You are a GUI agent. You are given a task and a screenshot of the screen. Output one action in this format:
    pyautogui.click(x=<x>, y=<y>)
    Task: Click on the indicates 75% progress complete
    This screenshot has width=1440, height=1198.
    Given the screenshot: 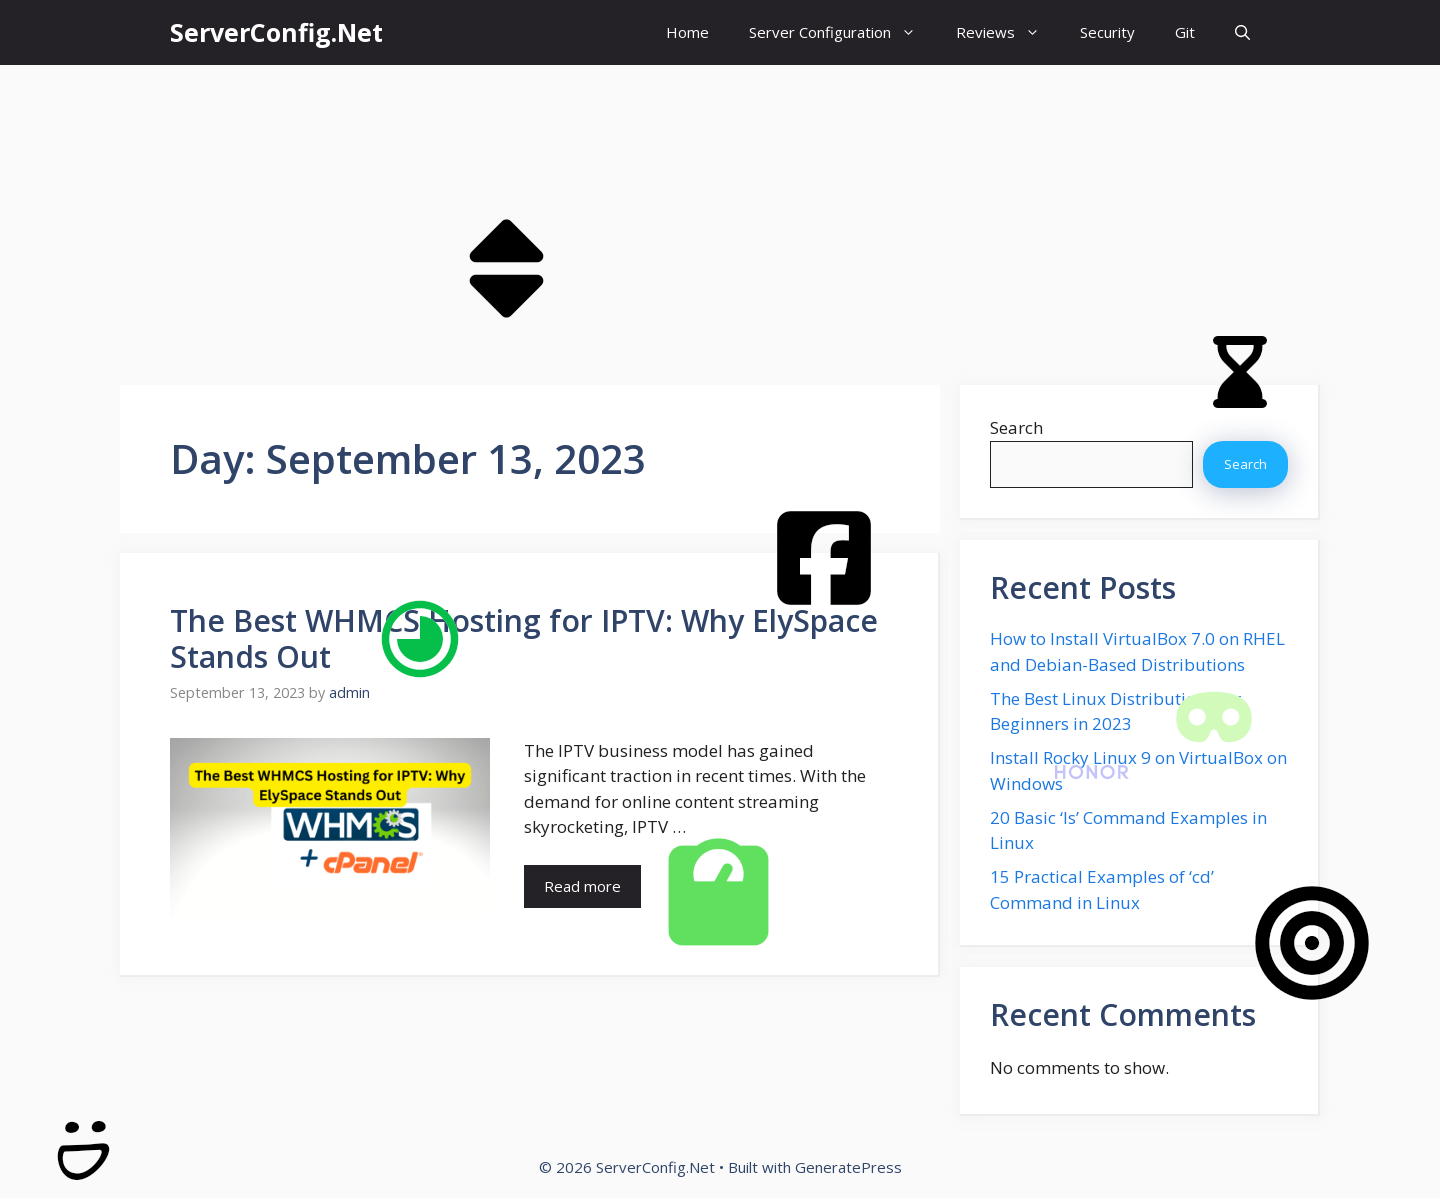 What is the action you would take?
    pyautogui.click(x=420, y=639)
    